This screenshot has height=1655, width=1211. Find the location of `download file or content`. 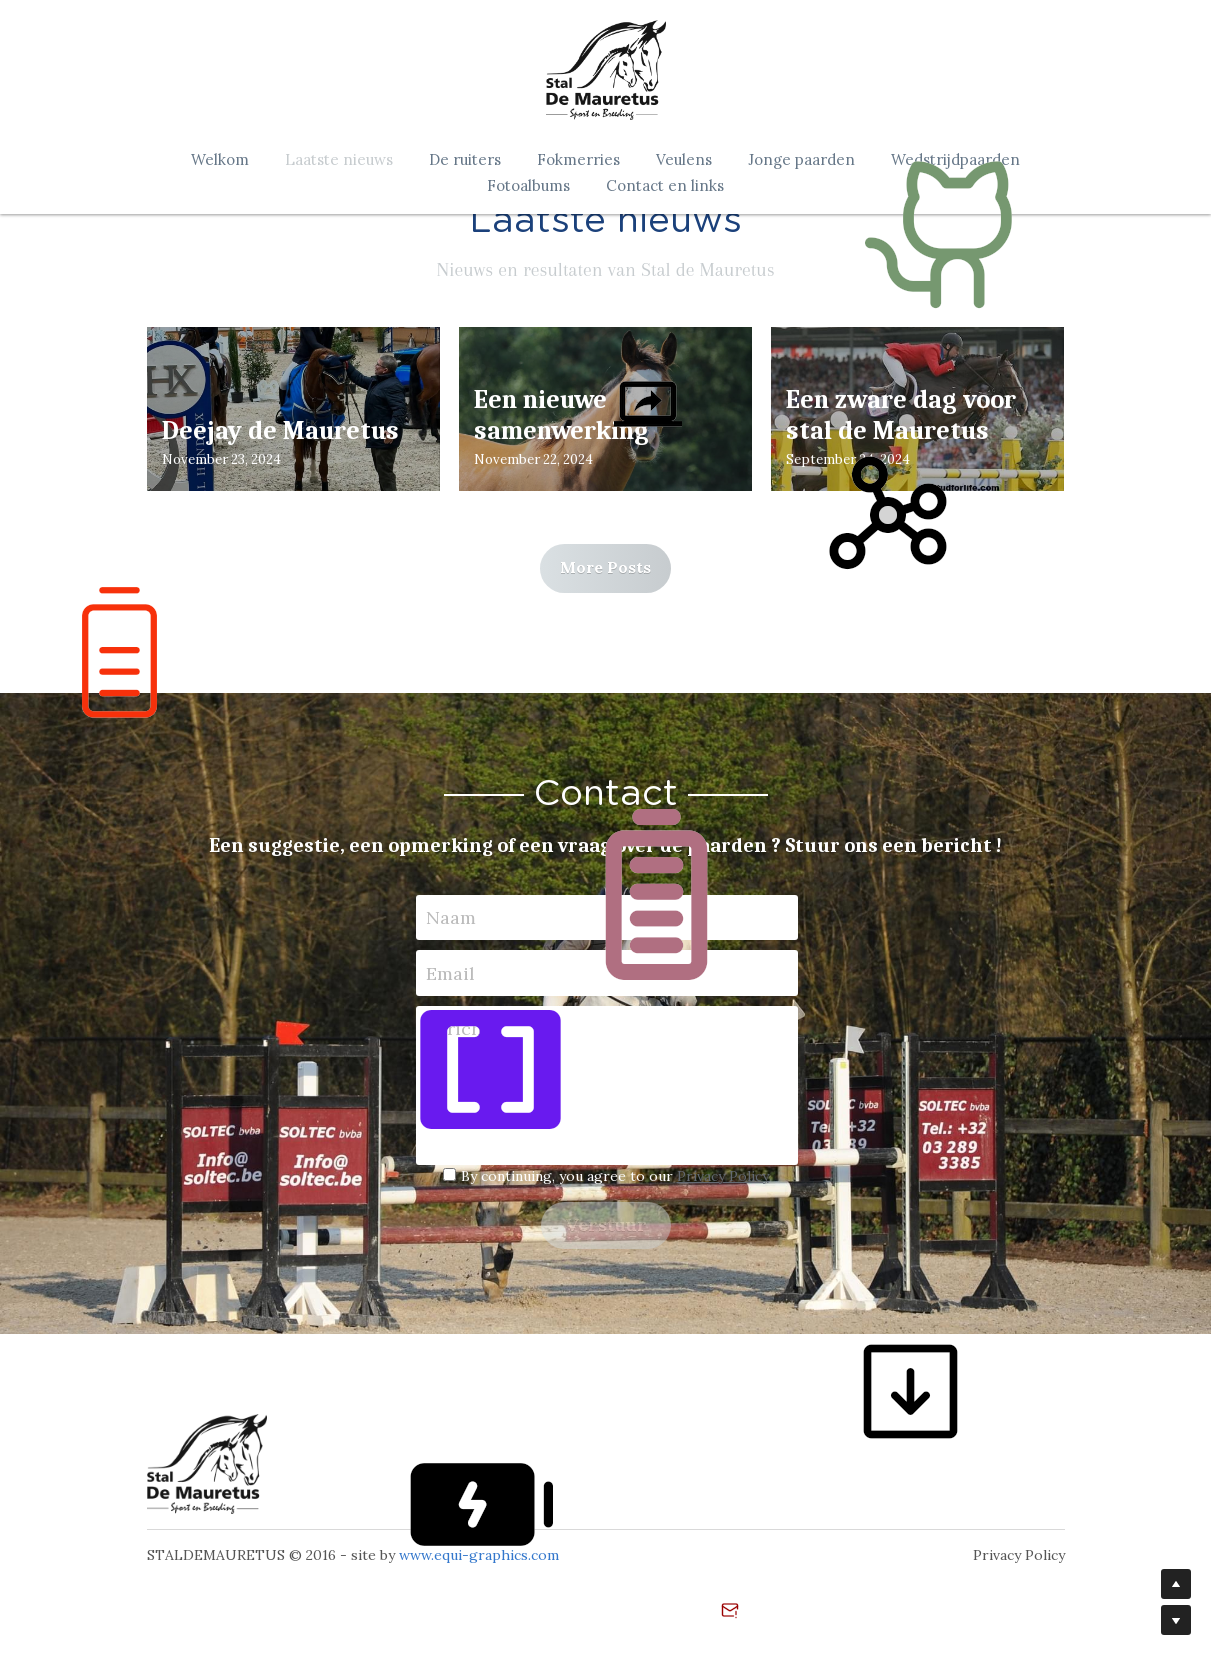

download file or content is located at coordinates (910, 1391).